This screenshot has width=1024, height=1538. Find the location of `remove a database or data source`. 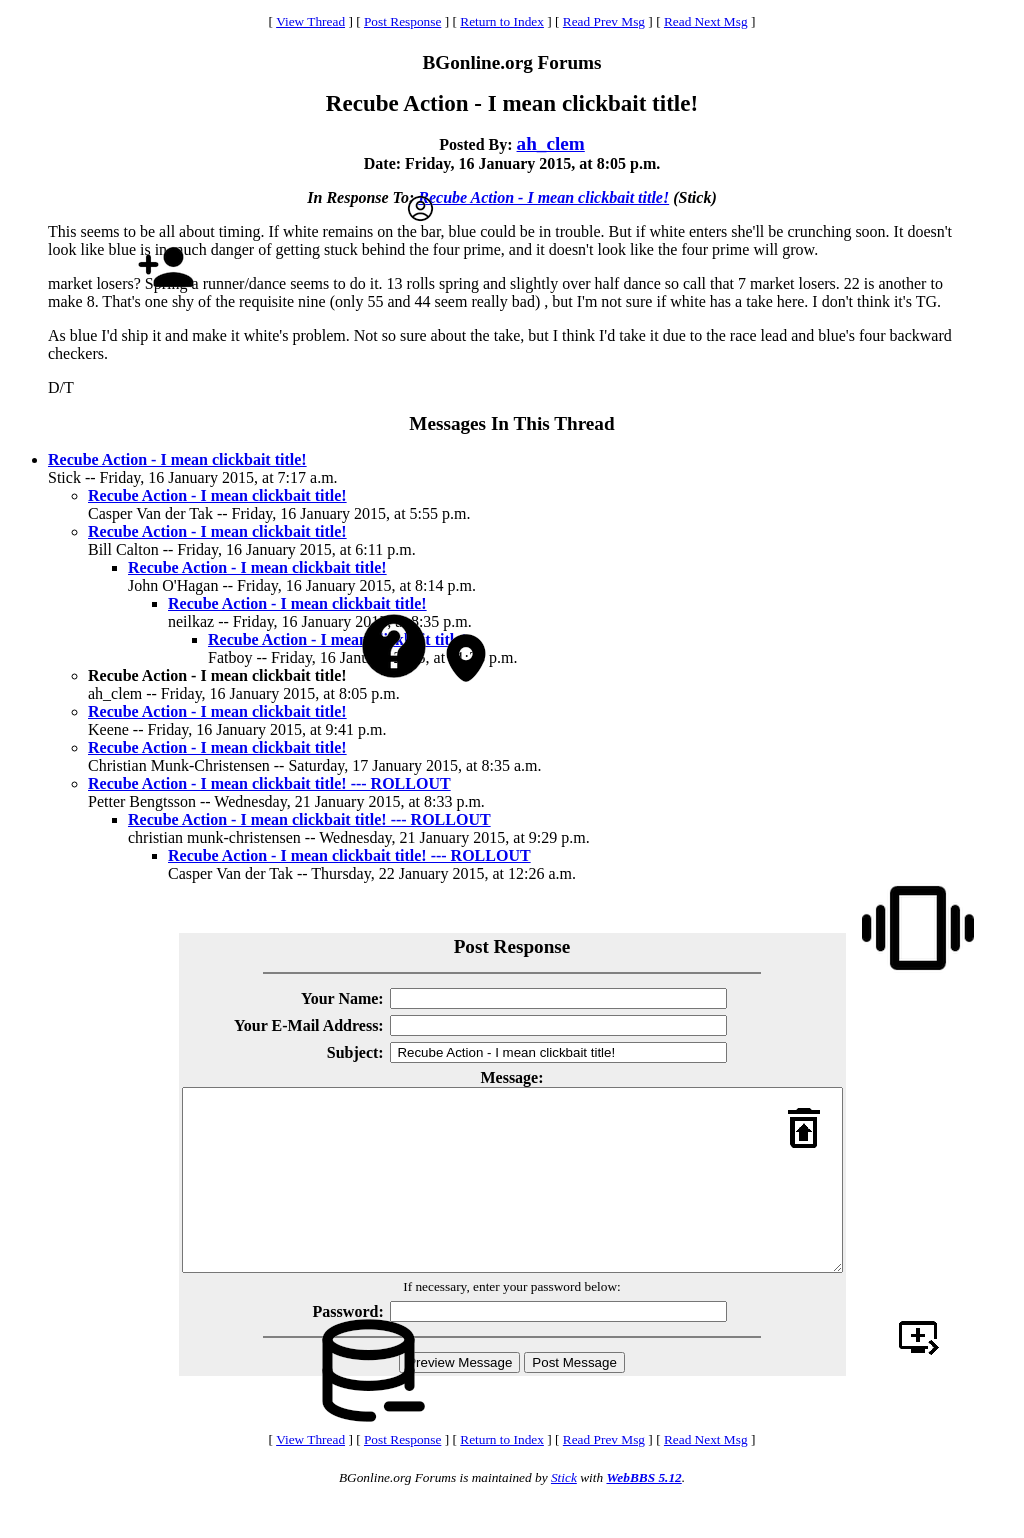

remove a database or data source is located at coordinates (368, 1370).